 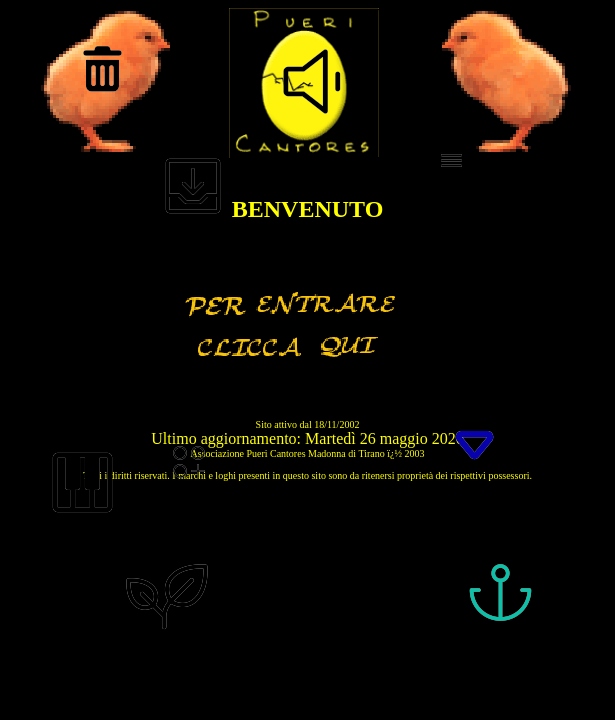 I want to click on add a new item to a collection, so click(x=189, y=462).